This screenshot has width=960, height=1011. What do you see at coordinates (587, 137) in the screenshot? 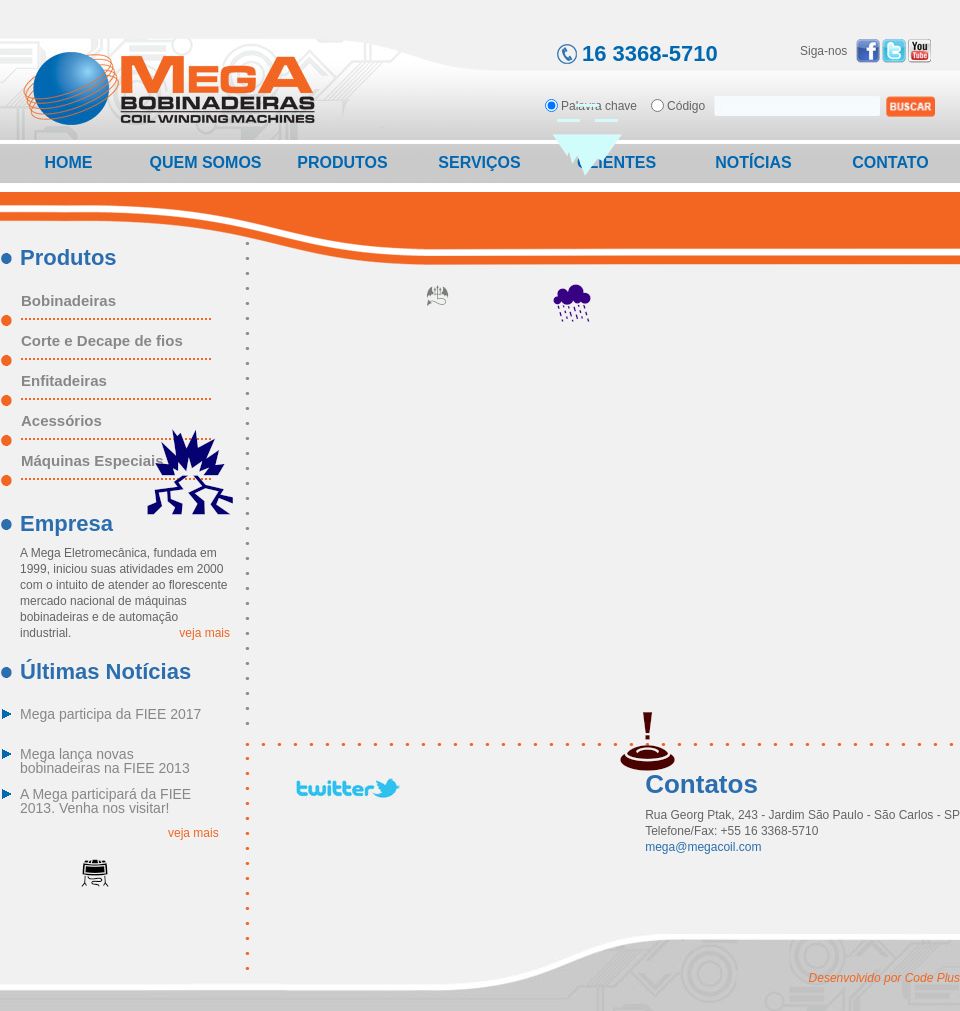
I see `access platformer game level` at bounding box center [587, 137].